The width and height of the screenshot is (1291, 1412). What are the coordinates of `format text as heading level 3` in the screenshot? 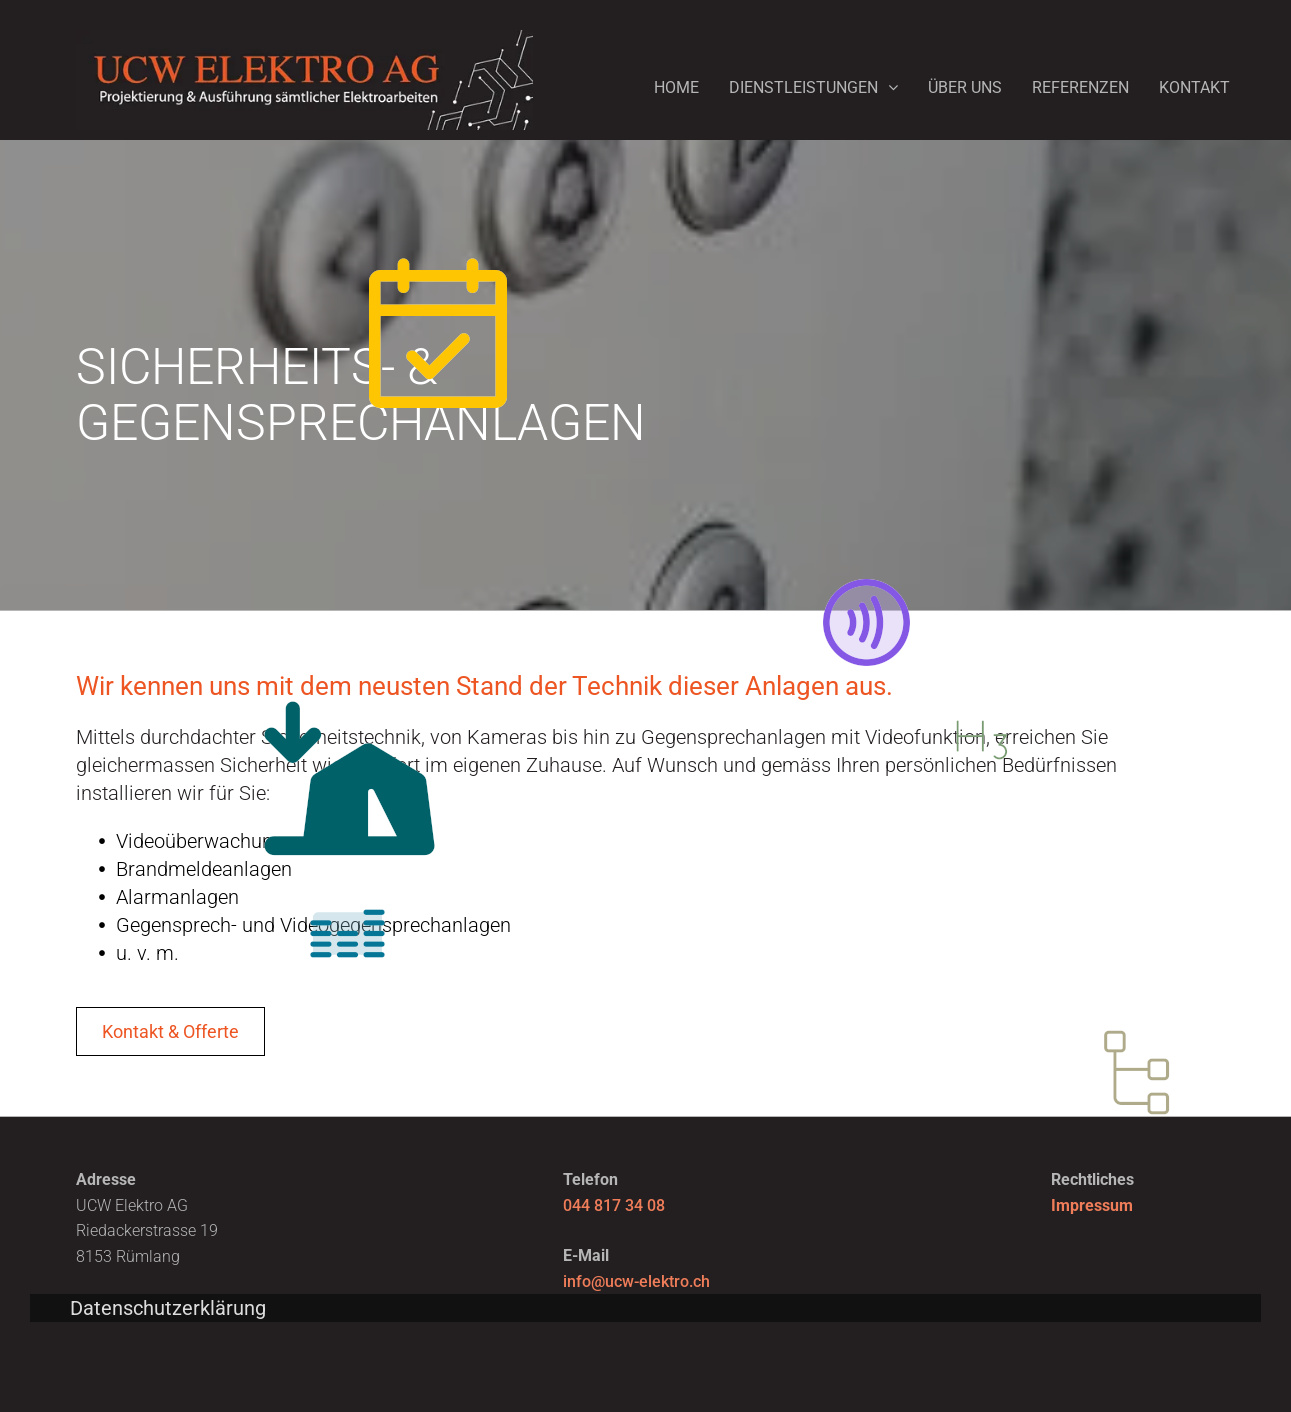 It's located at (979, 739).